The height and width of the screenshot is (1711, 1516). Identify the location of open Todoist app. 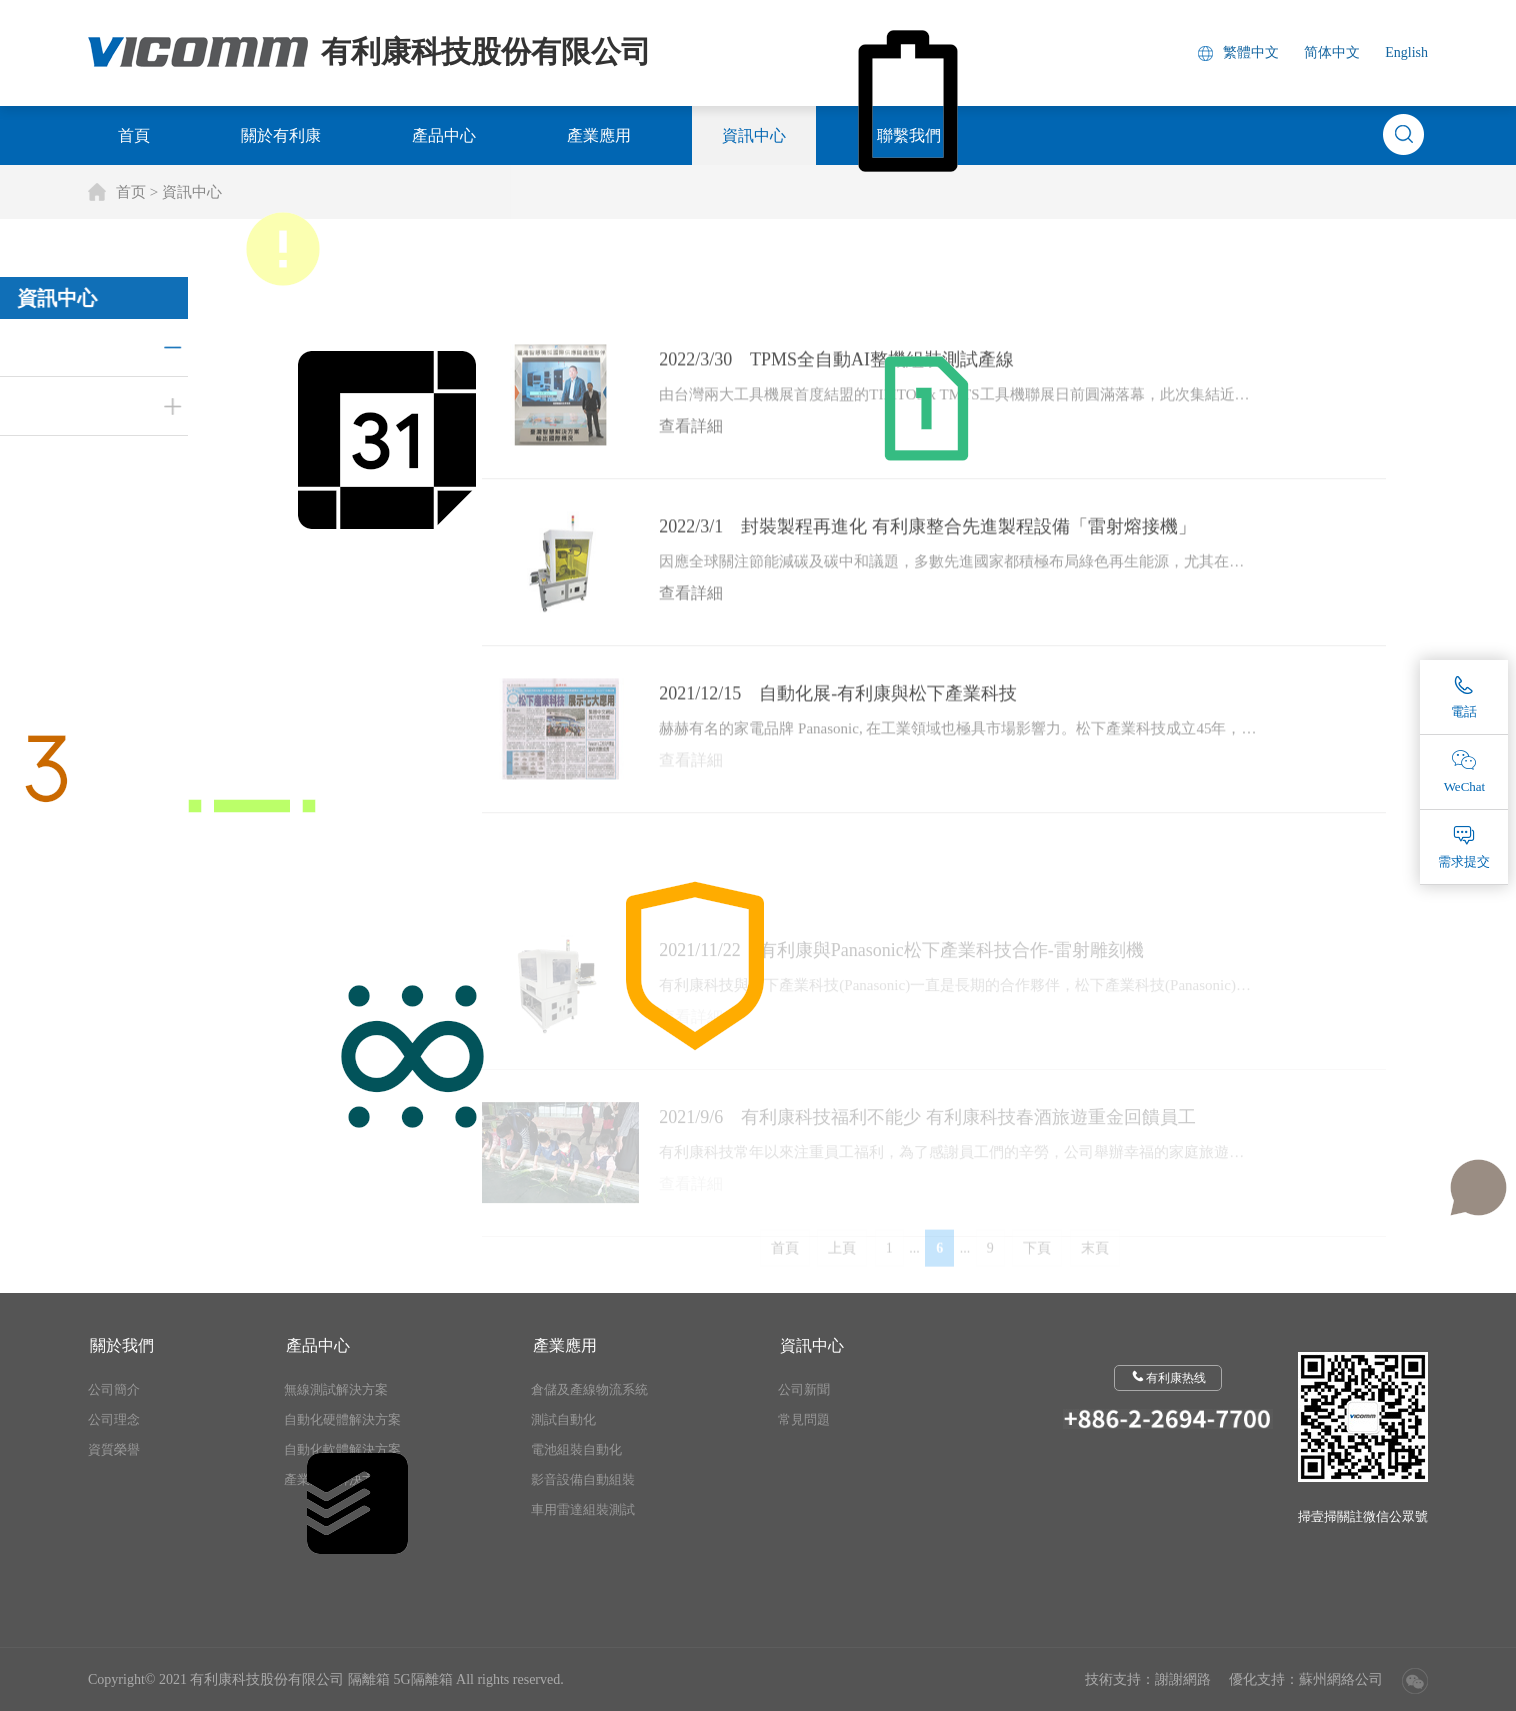
(357, 1503).